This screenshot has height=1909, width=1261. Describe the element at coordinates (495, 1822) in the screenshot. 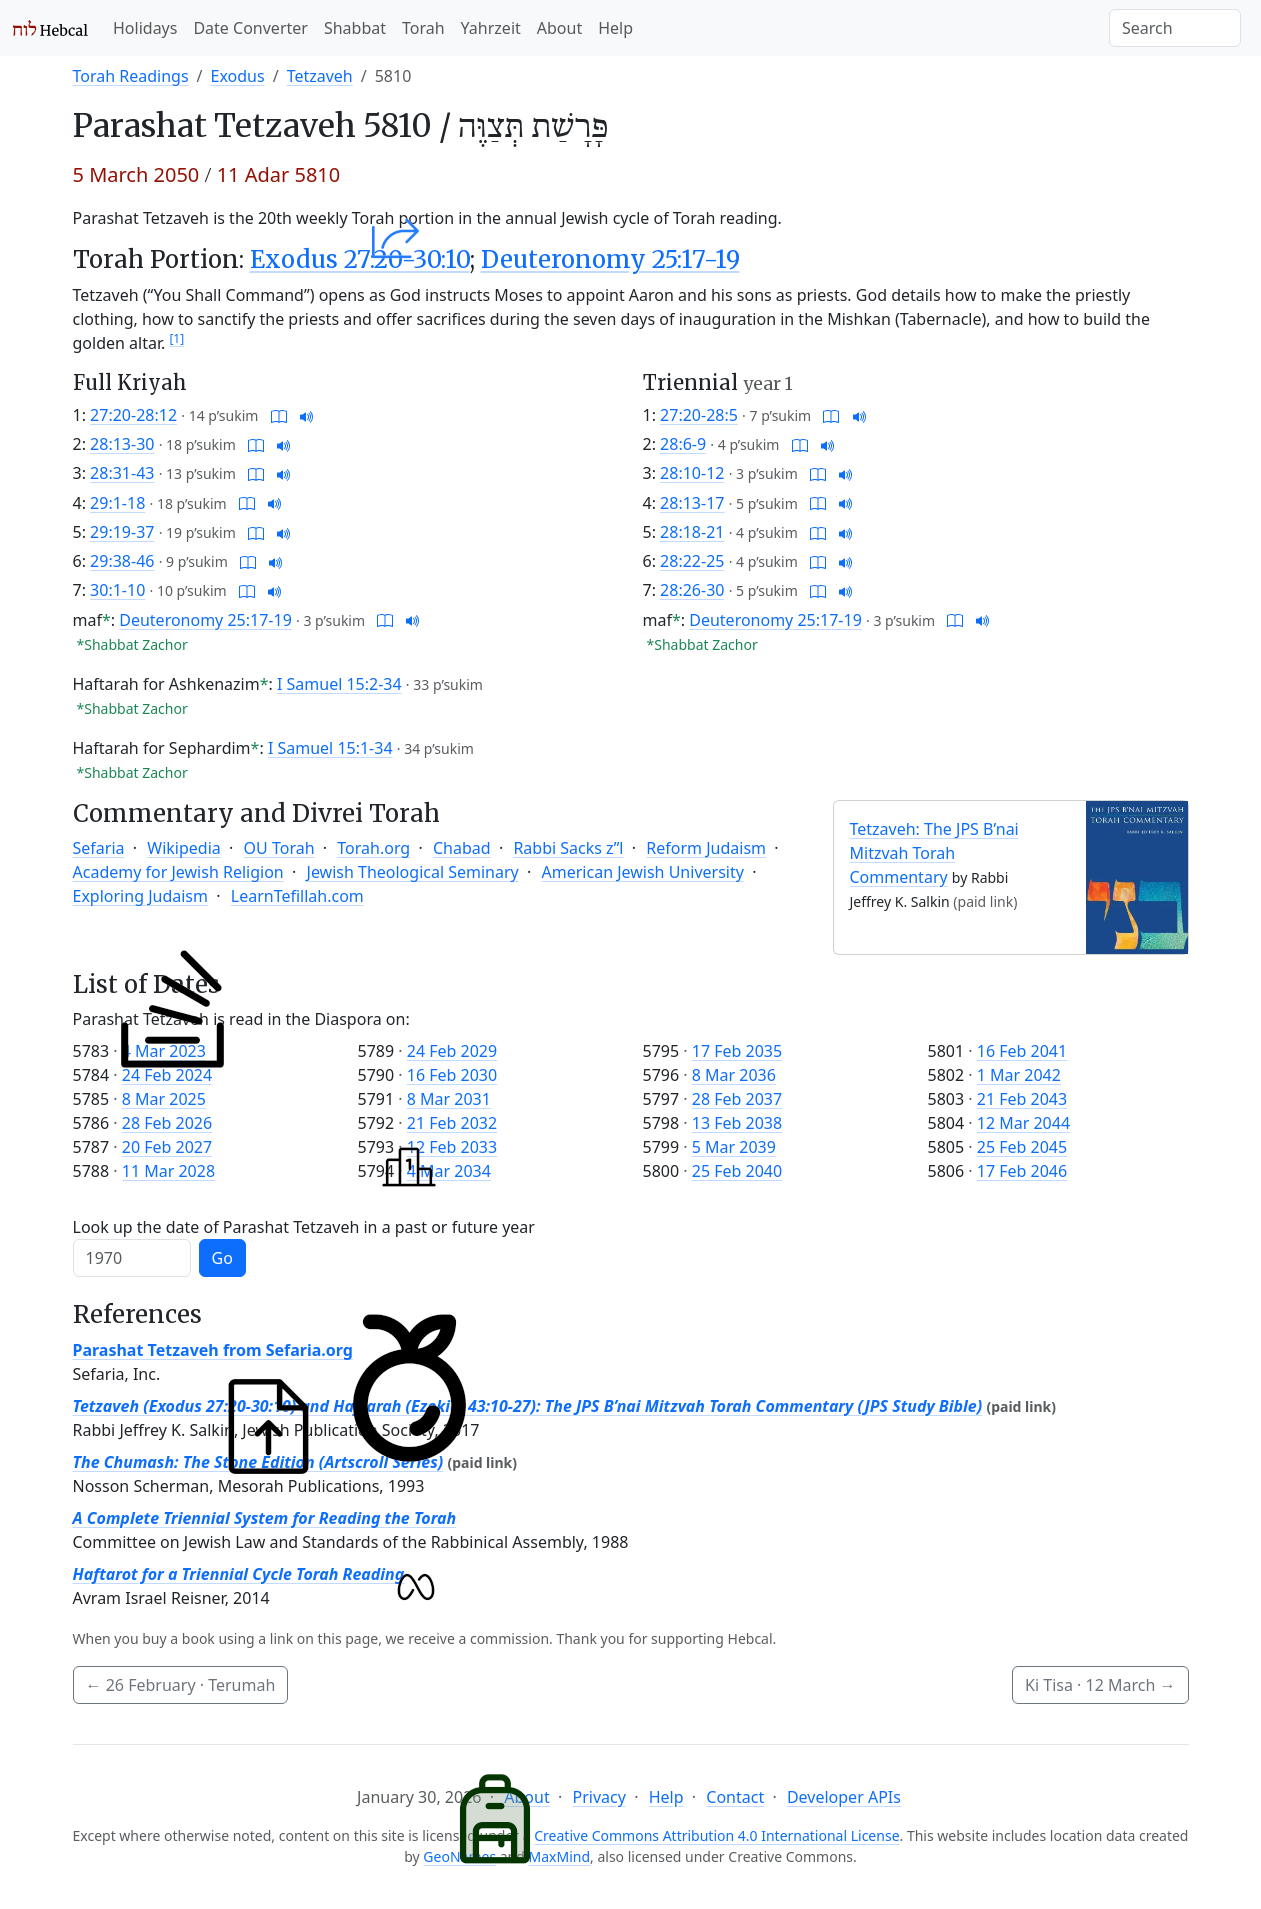

I see `access your saved items or inventory` at that location.